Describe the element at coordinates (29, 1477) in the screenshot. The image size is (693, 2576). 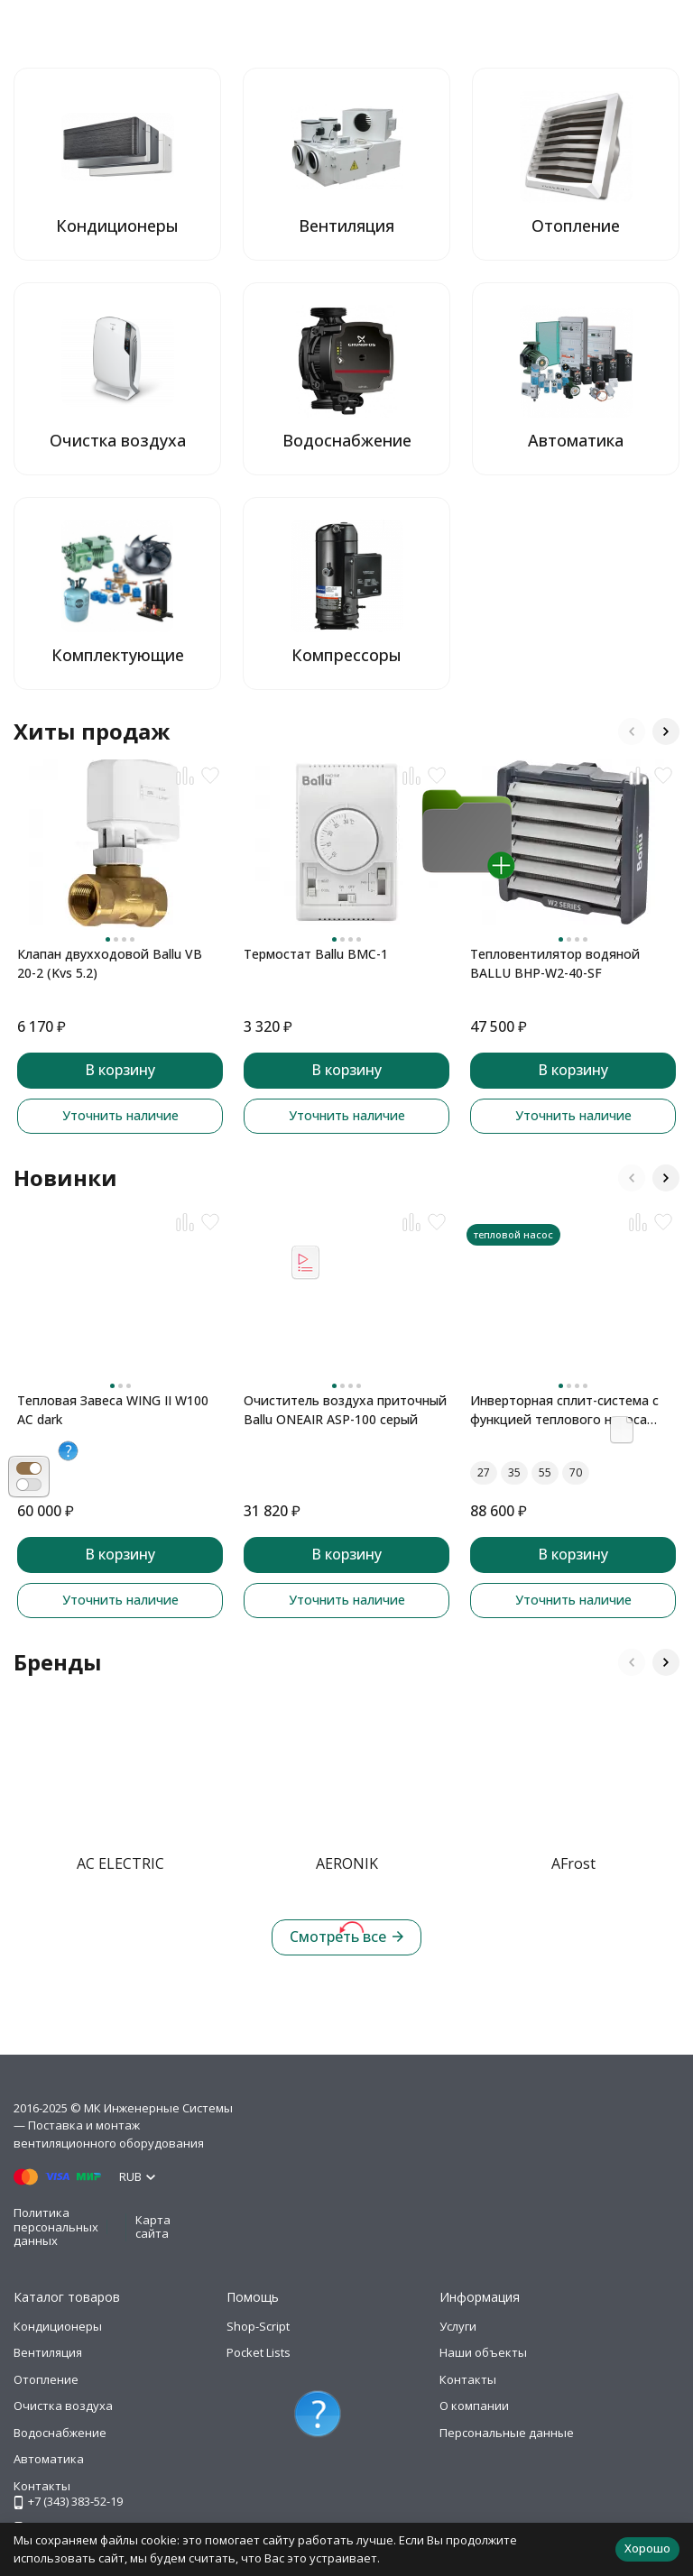
I see `open system tweaks or customization settings` at that location.